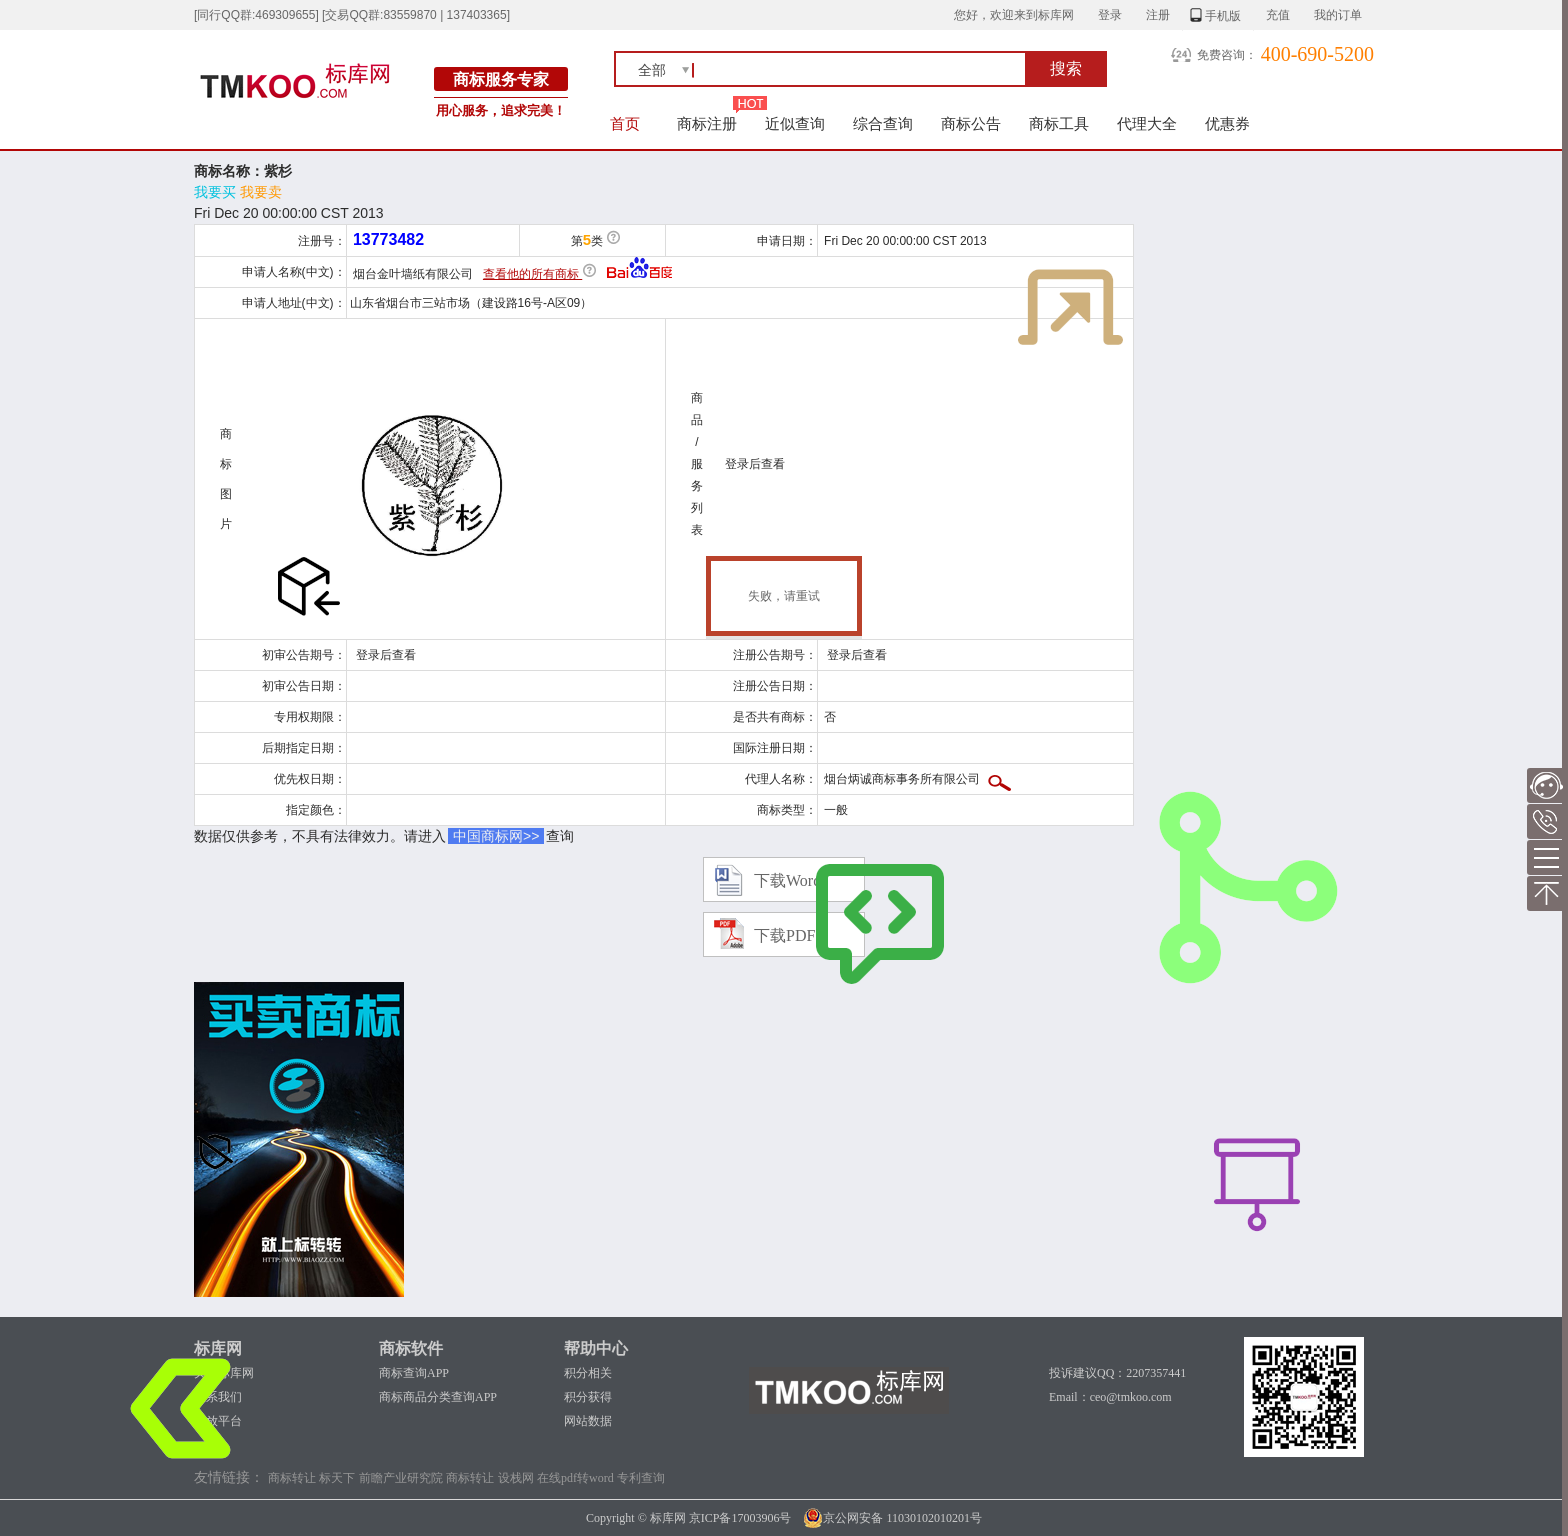  I want to click on open code review comments, so click(880, 920).